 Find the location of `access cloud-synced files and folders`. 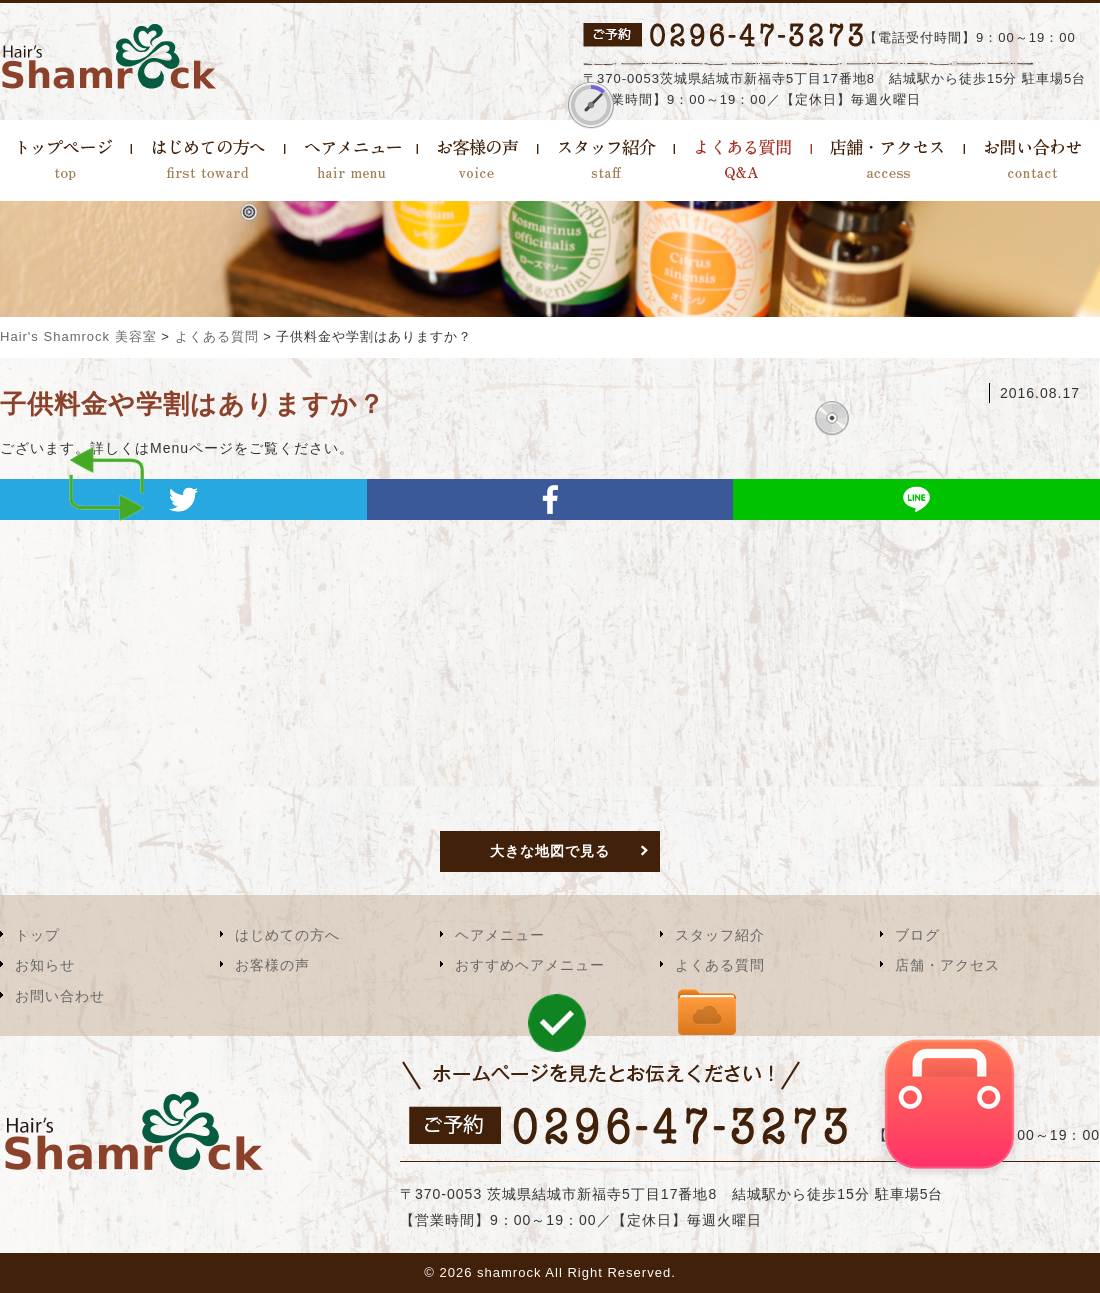

access cloud-synced files and folders is located at coordinates (707, 1012).